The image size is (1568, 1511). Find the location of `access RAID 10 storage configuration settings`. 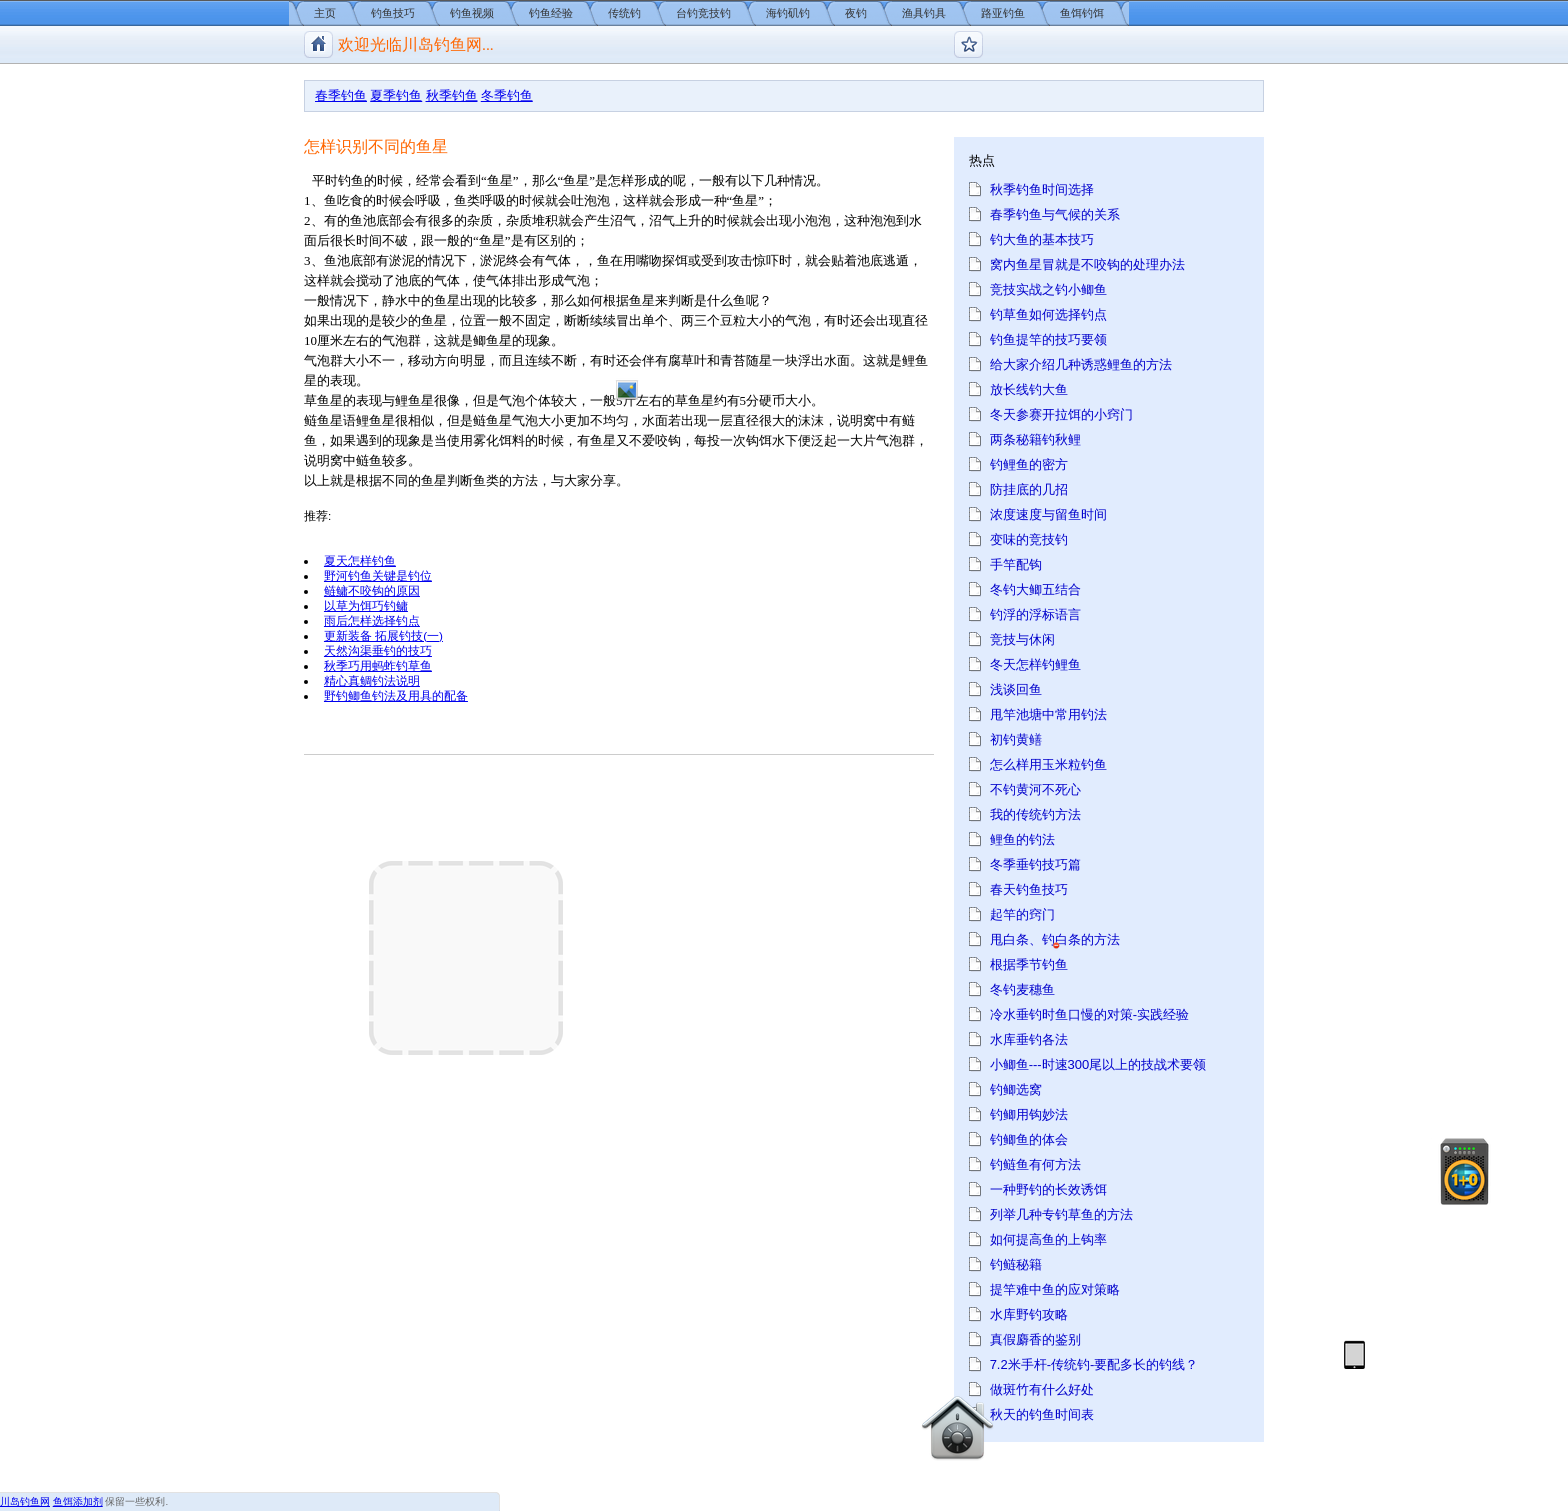

access RAID 10 storage configuration settings is located at coordinates (1464, 1171).